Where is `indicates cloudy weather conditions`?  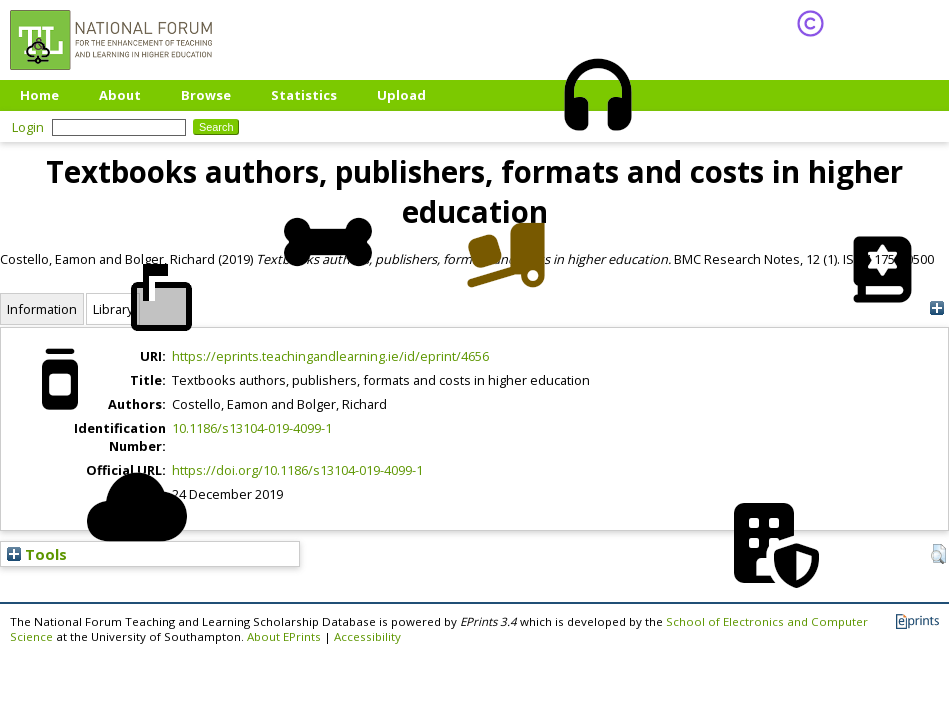 indicates cloudy weather conditions is located at coordinates (137, 507).